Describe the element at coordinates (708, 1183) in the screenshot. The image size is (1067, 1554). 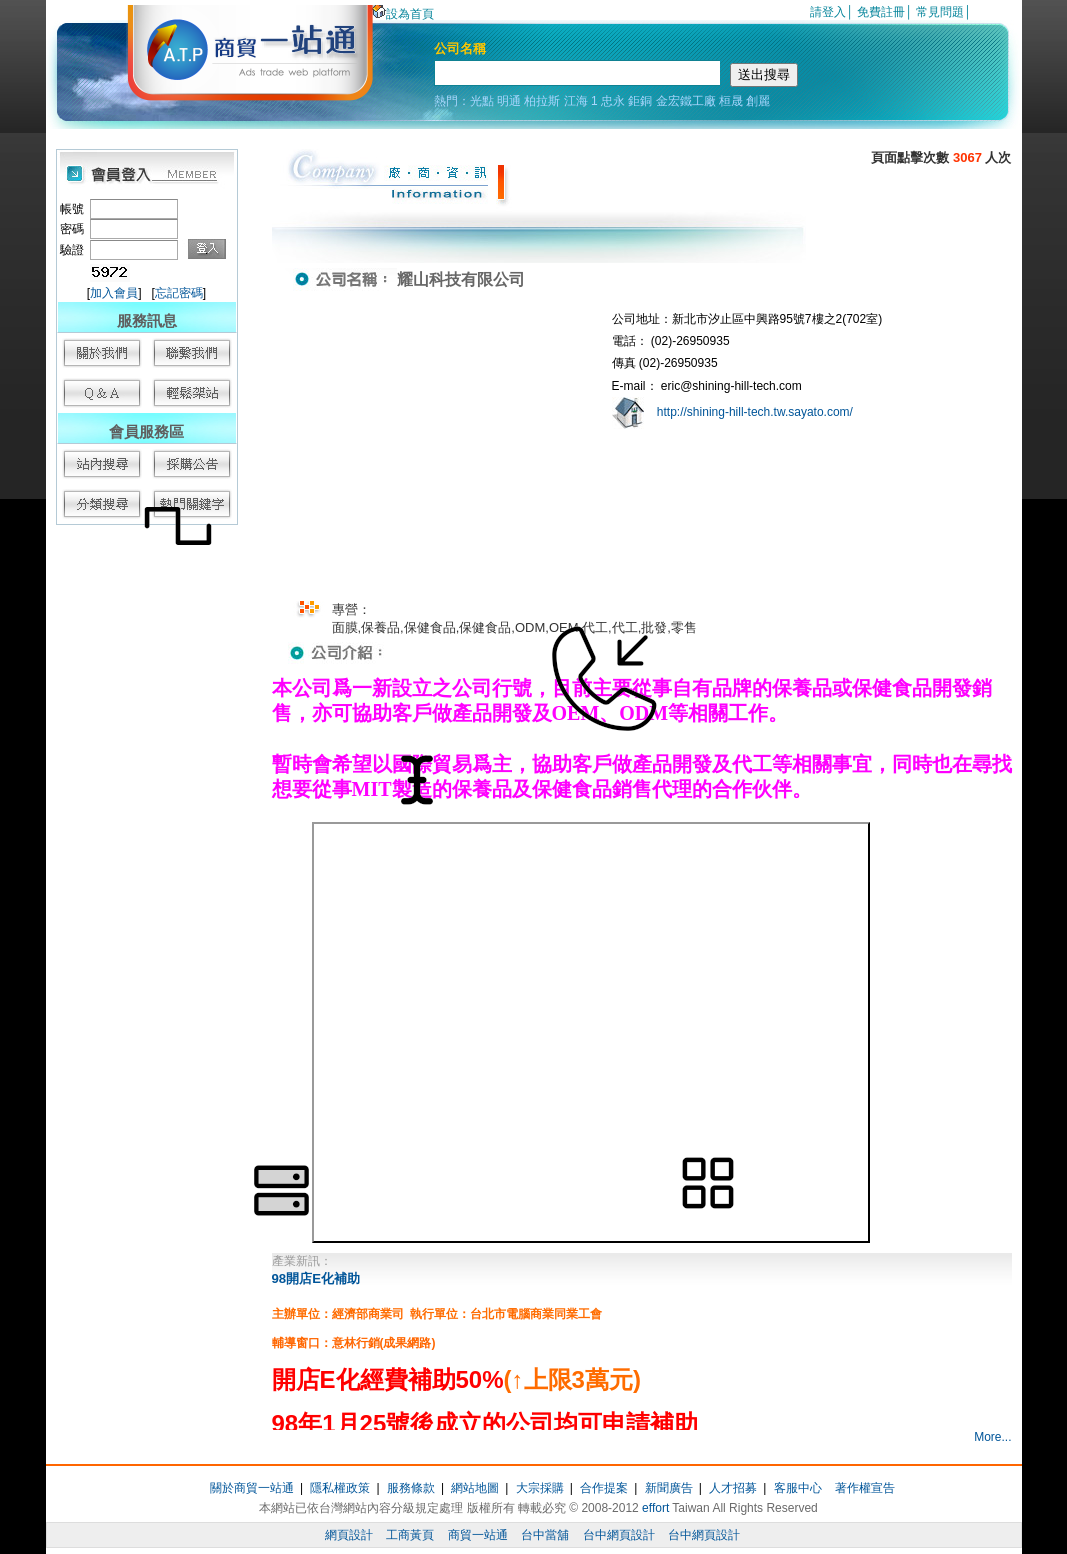
I see `view all apps or menu grid` at that location.